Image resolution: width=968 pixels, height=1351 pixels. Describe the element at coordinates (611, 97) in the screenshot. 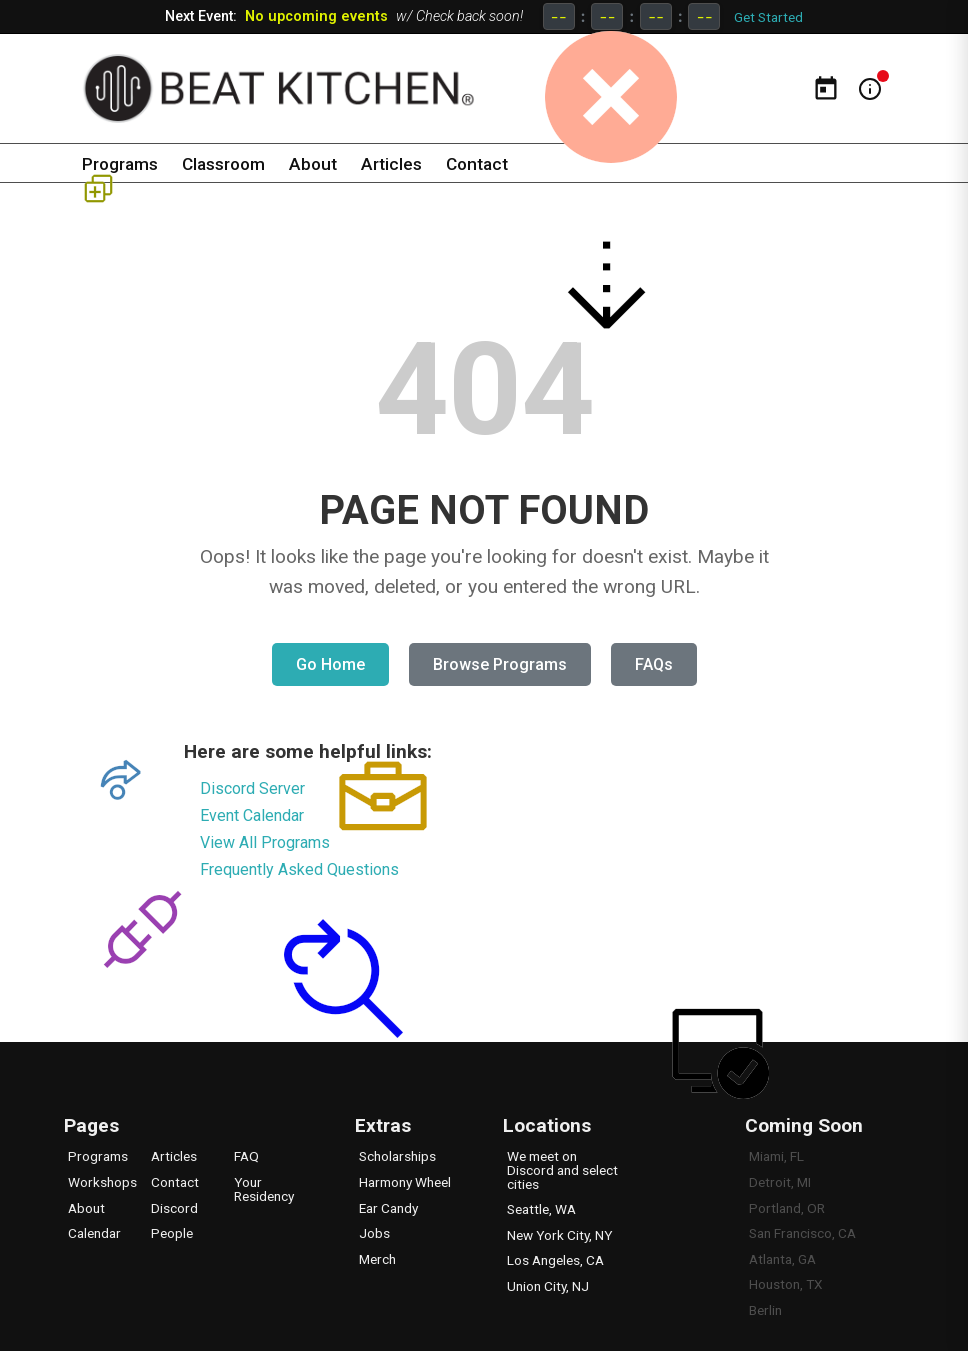

I see `close or dismiss a dialog` at that location.